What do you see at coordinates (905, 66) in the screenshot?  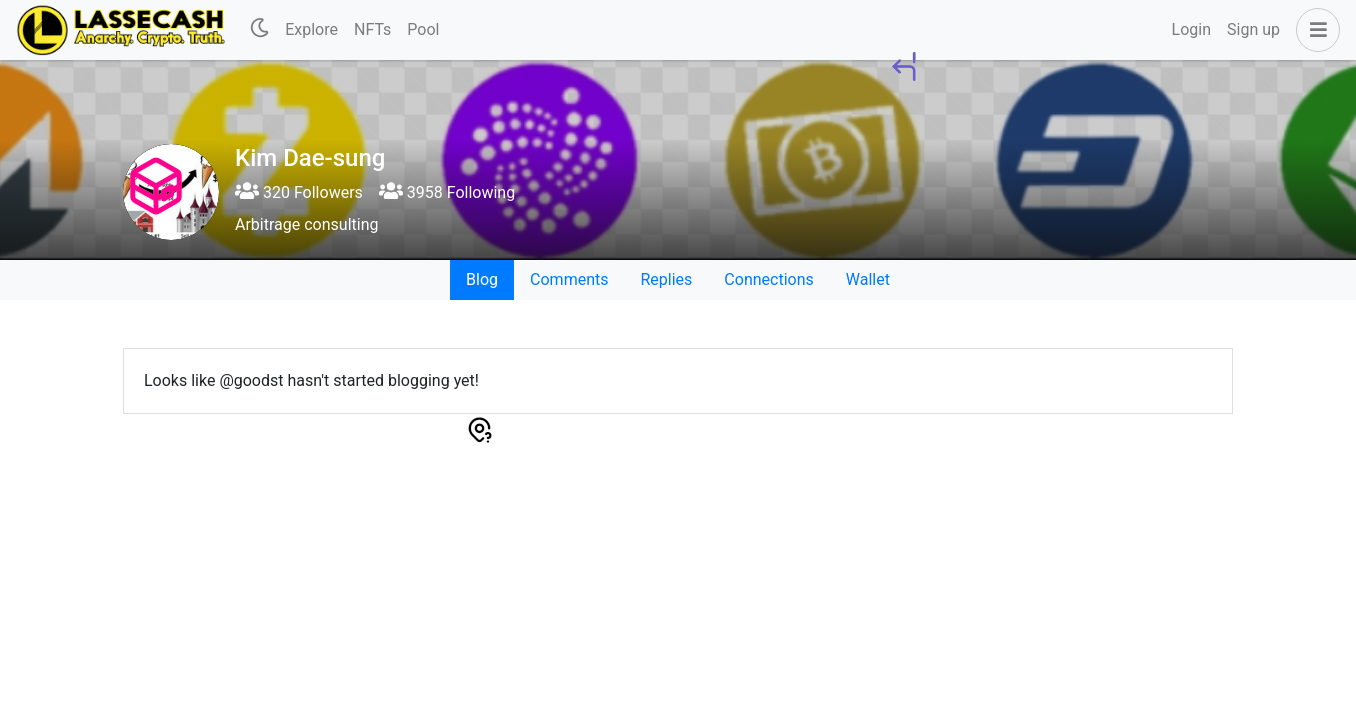 I see `take the next left turn` at bounding box center [905, 66].